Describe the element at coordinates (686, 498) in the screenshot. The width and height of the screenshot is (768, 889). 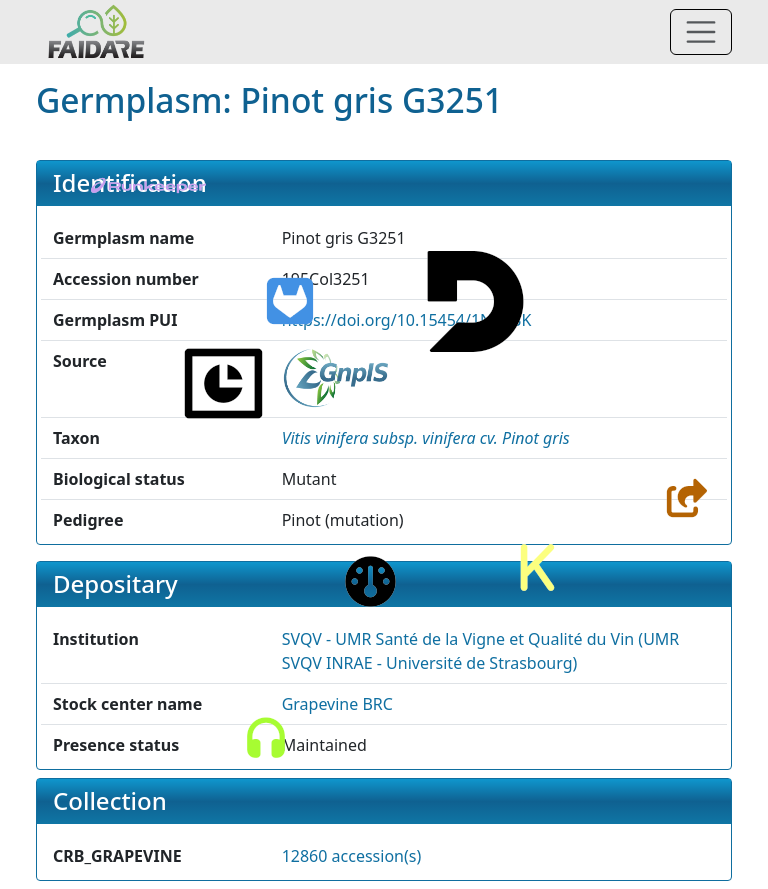
I see `share content to another app or platform` at that location.